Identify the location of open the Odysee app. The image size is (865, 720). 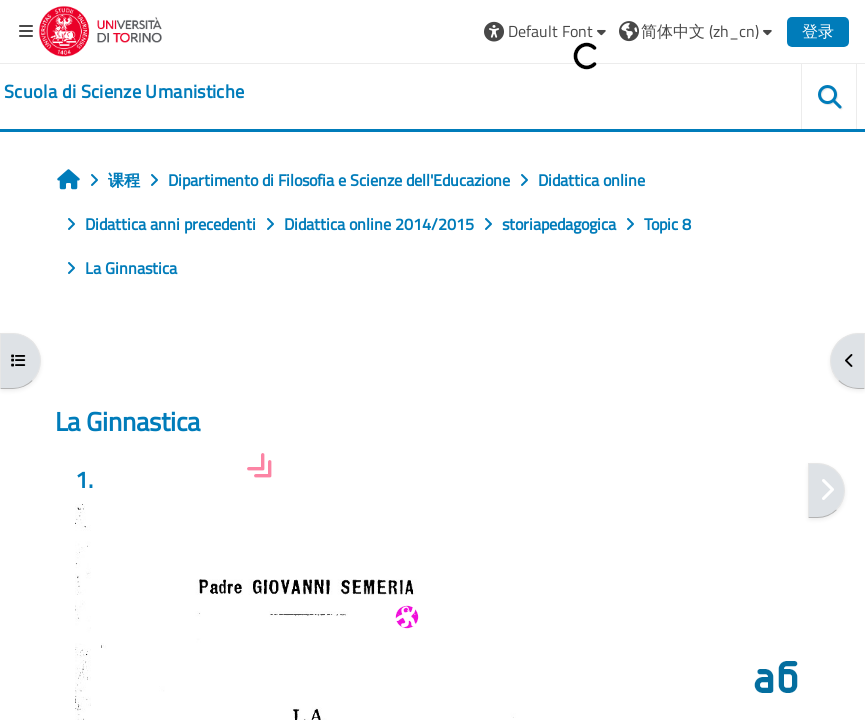
(407, 617).